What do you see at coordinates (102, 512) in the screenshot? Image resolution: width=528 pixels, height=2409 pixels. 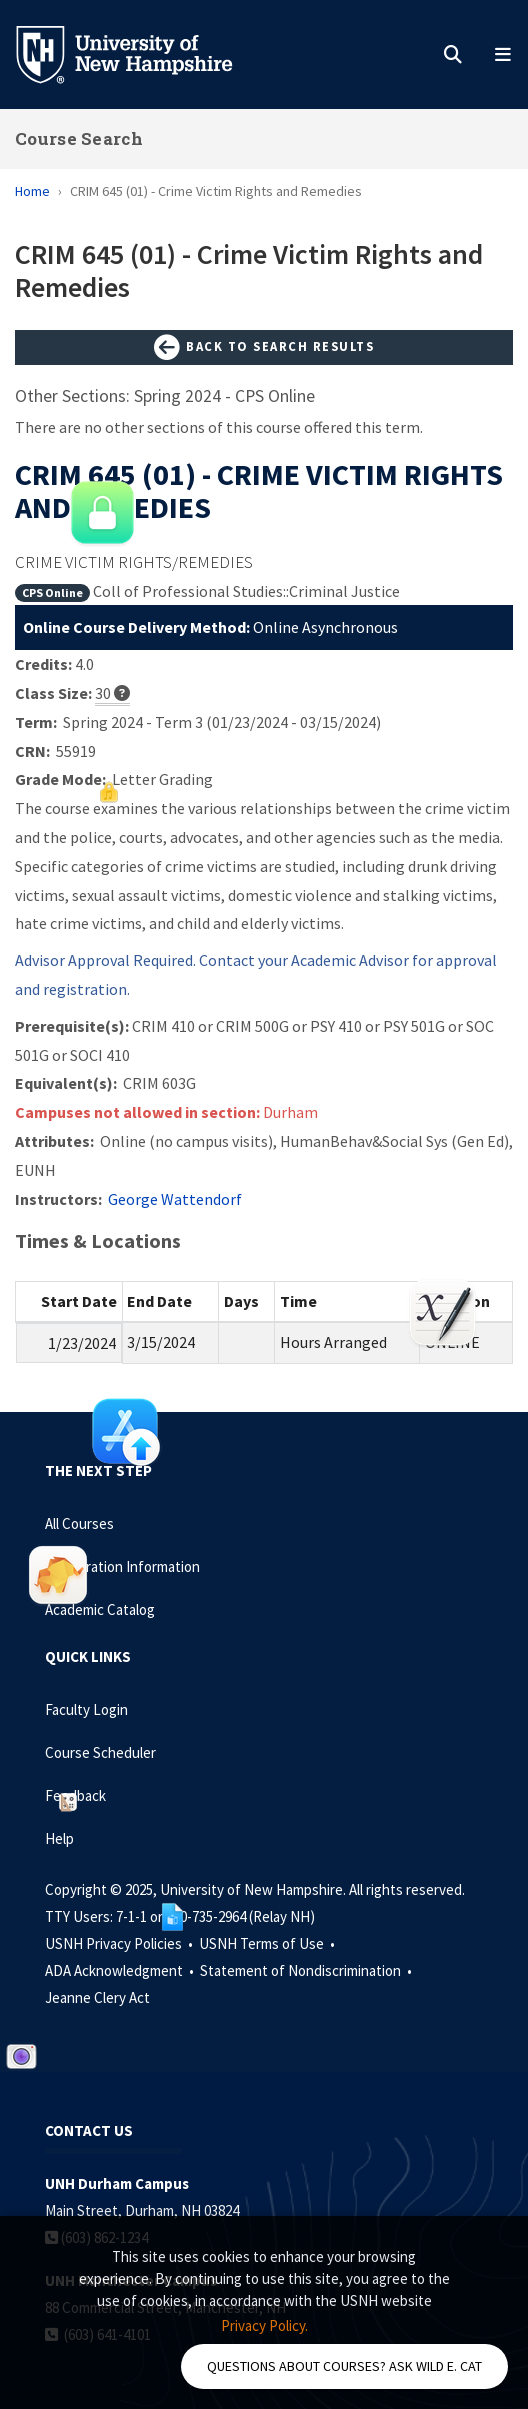 I see `lock your screen` at bounding box center [102, 512].